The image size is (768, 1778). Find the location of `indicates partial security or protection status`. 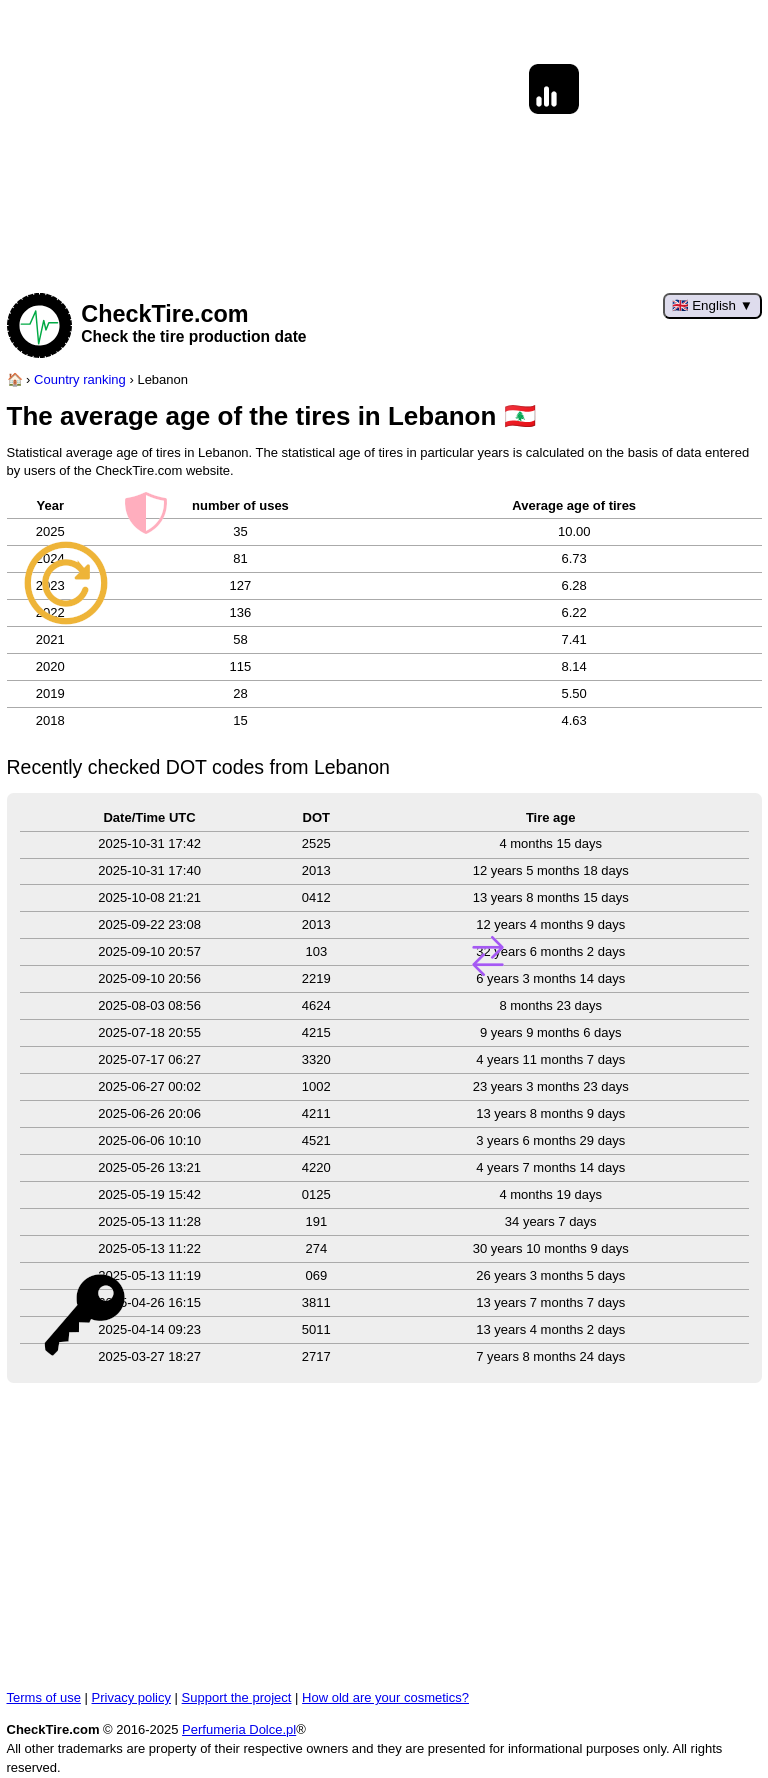

indicates partial security or protection status is located at coordinates (146, 513).